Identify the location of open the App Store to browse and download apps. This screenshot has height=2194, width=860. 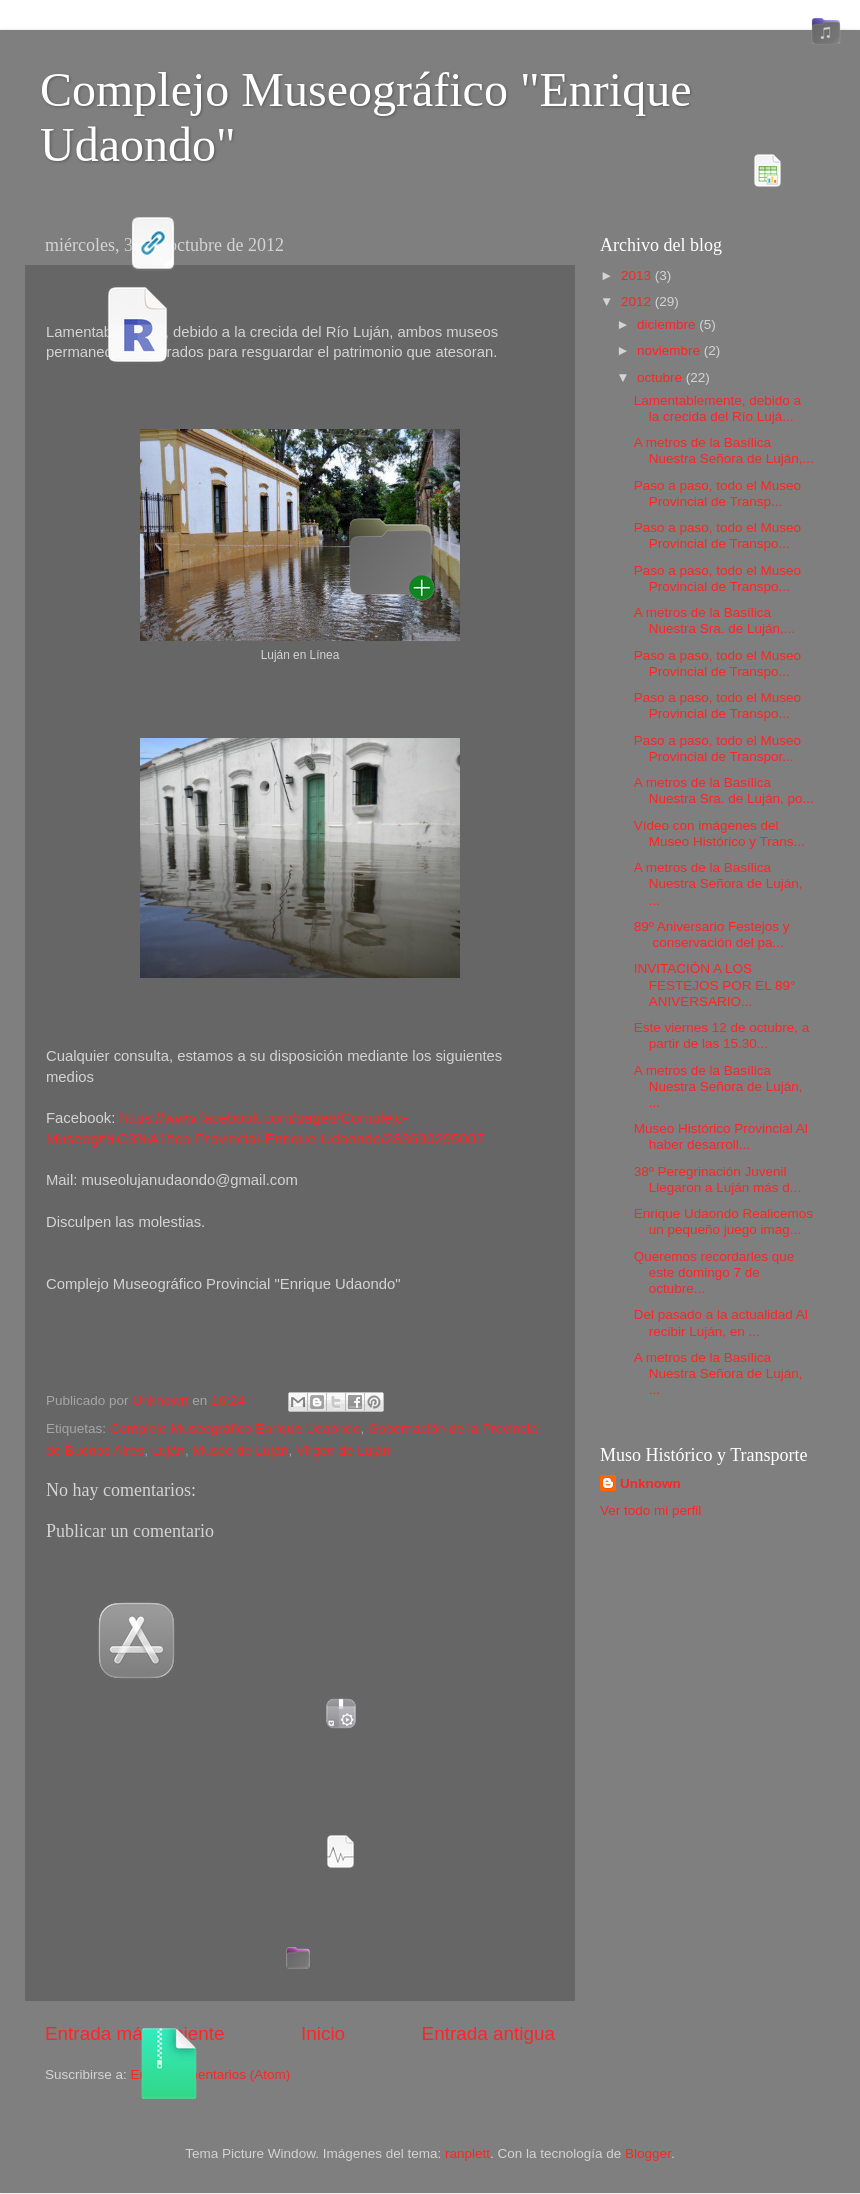
(136, 1640).